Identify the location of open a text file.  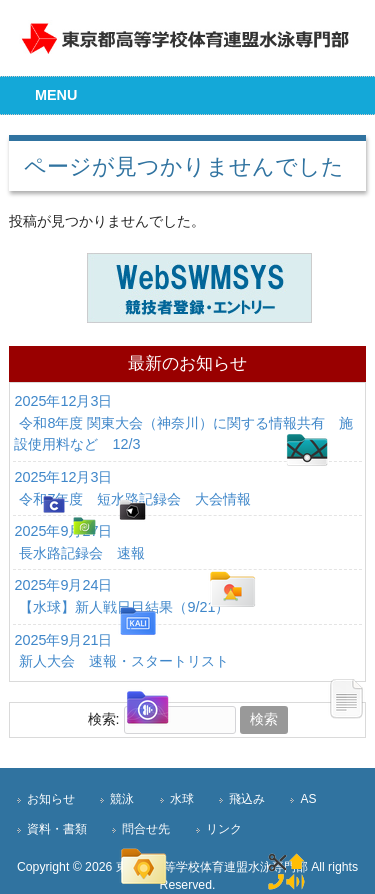
(346, 698).